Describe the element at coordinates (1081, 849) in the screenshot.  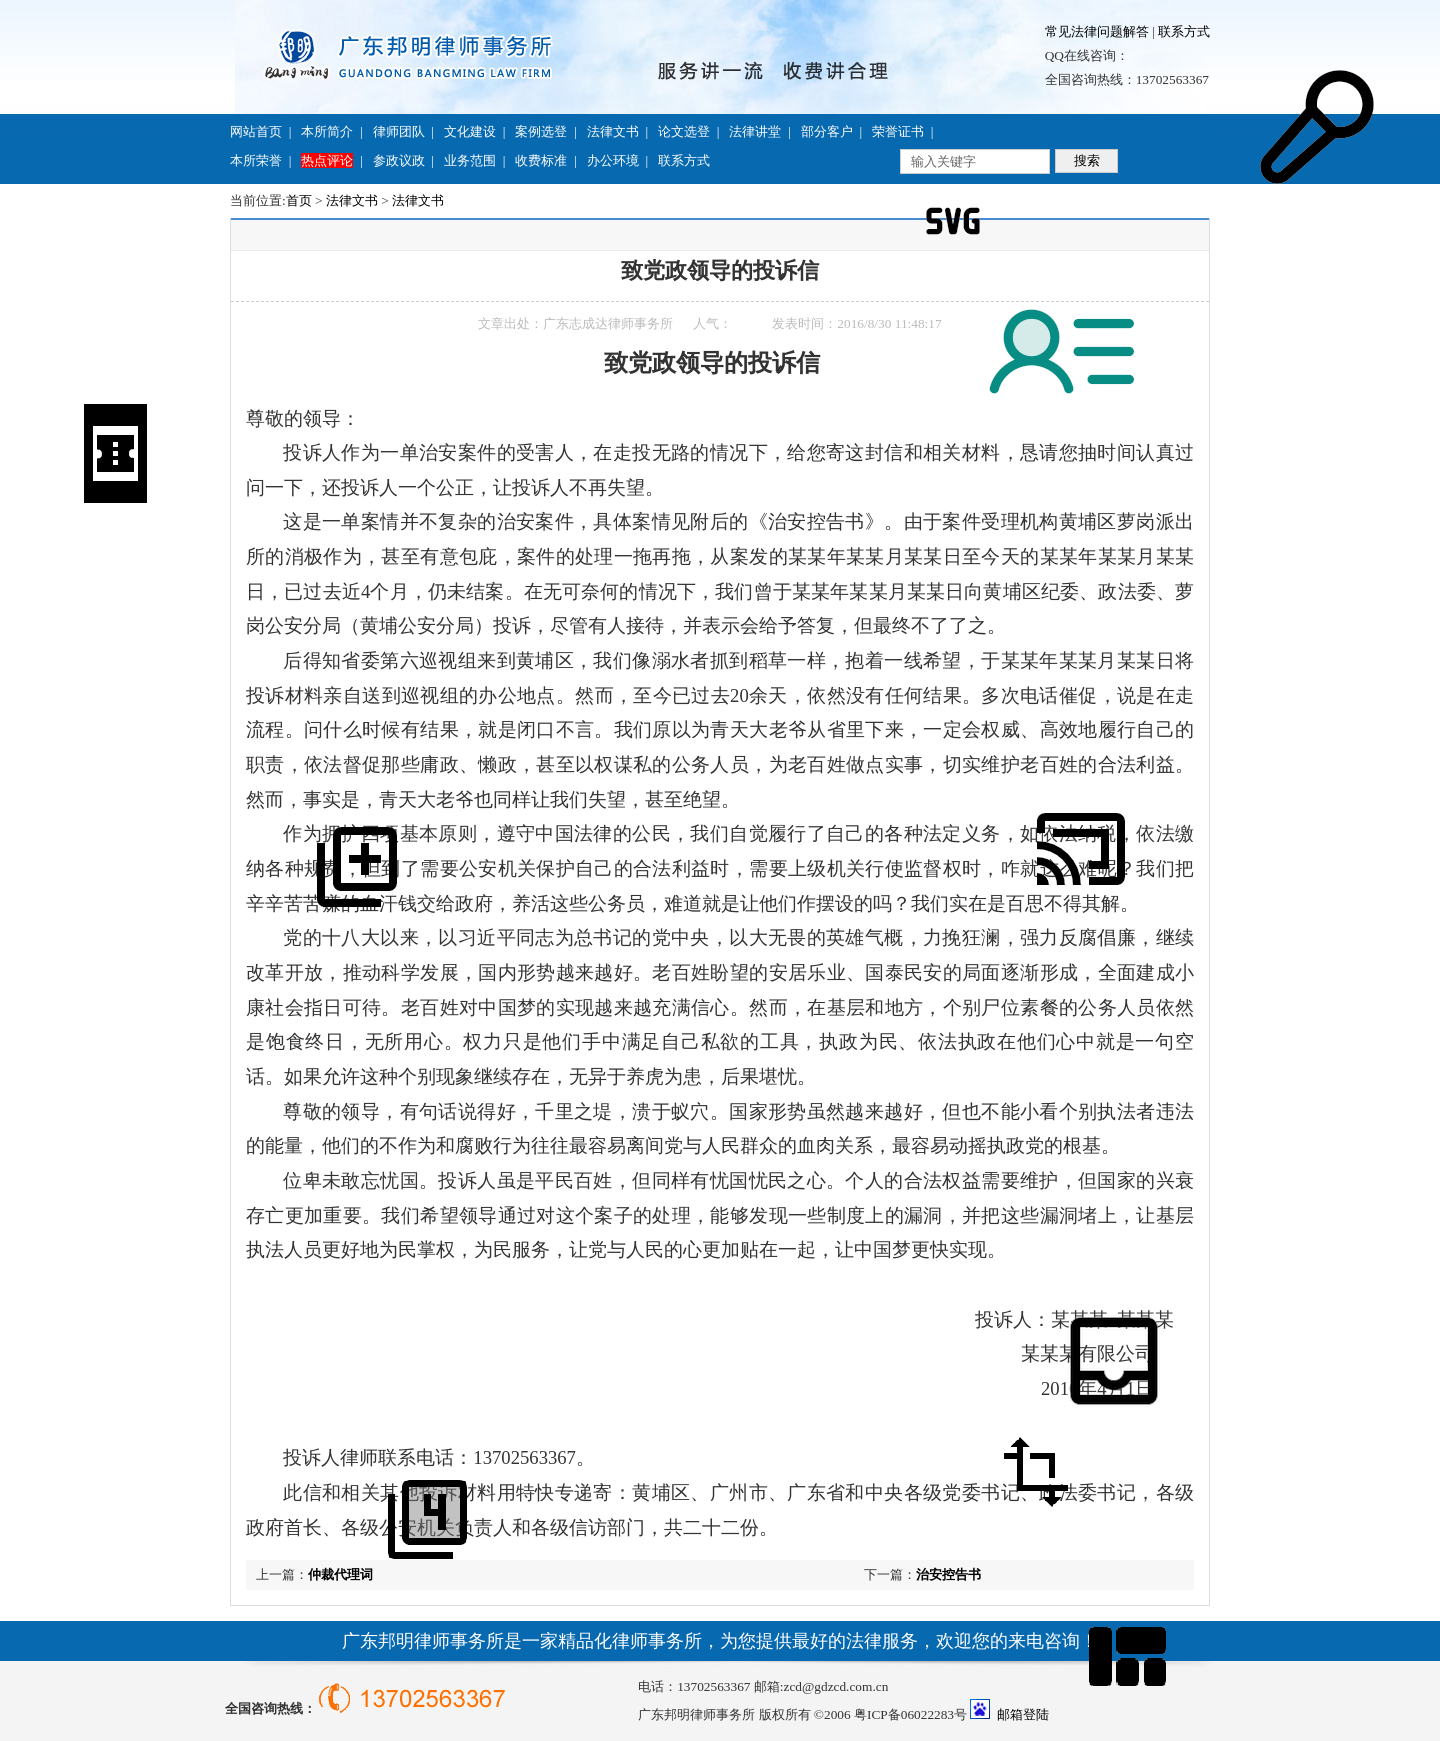
I see `indicates active casting connection to a device` at that location.